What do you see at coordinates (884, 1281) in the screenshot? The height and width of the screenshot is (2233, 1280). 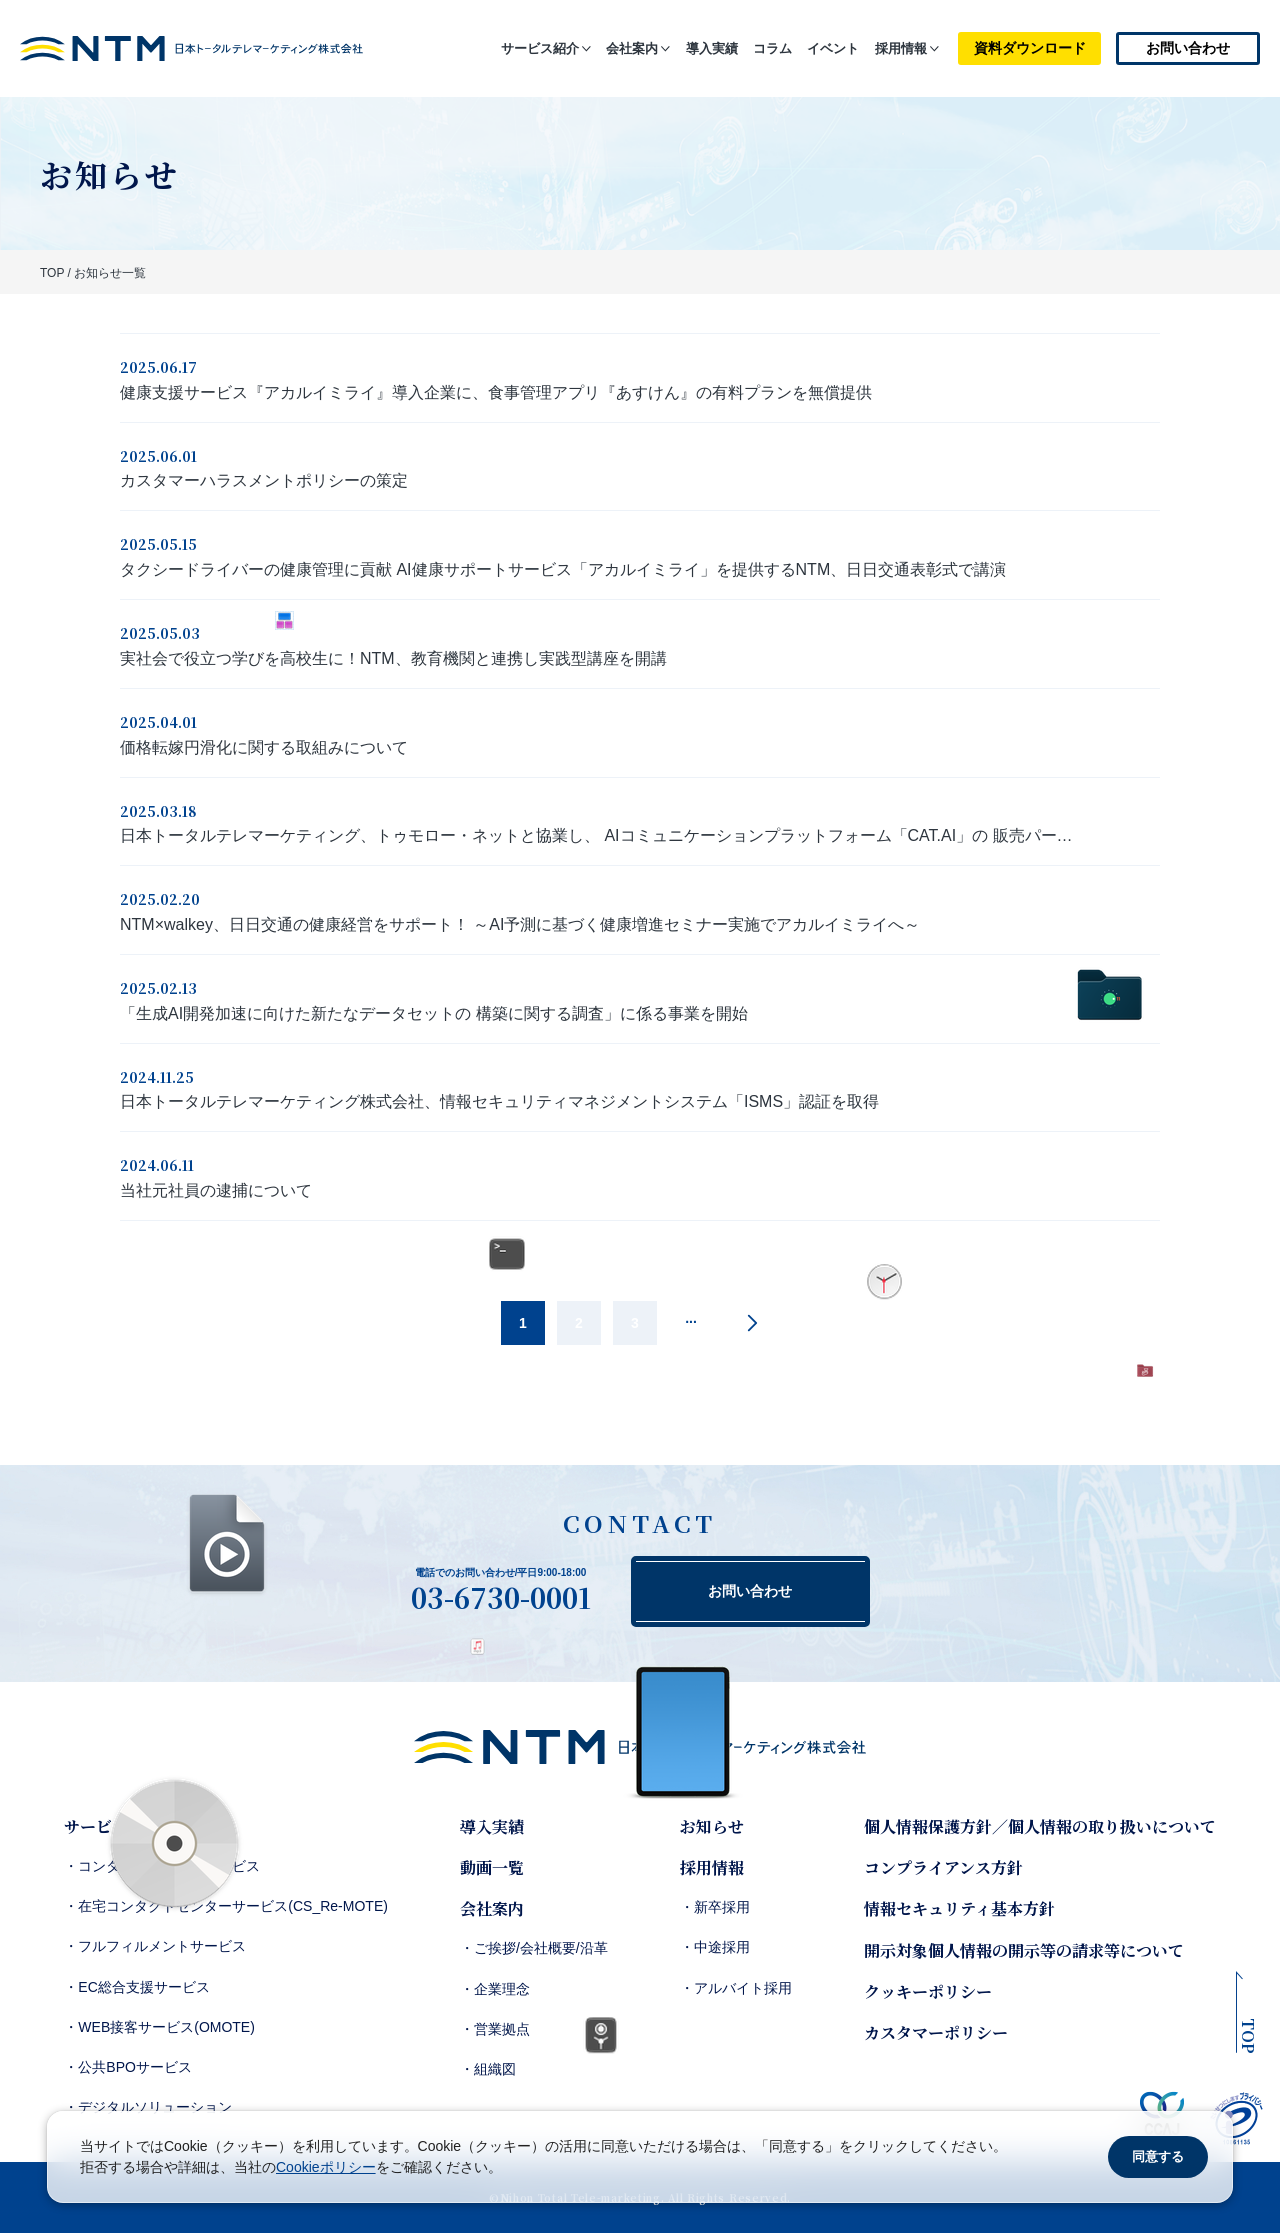 I see `access time and date administrative settings` at bounding box center [884, 1281].